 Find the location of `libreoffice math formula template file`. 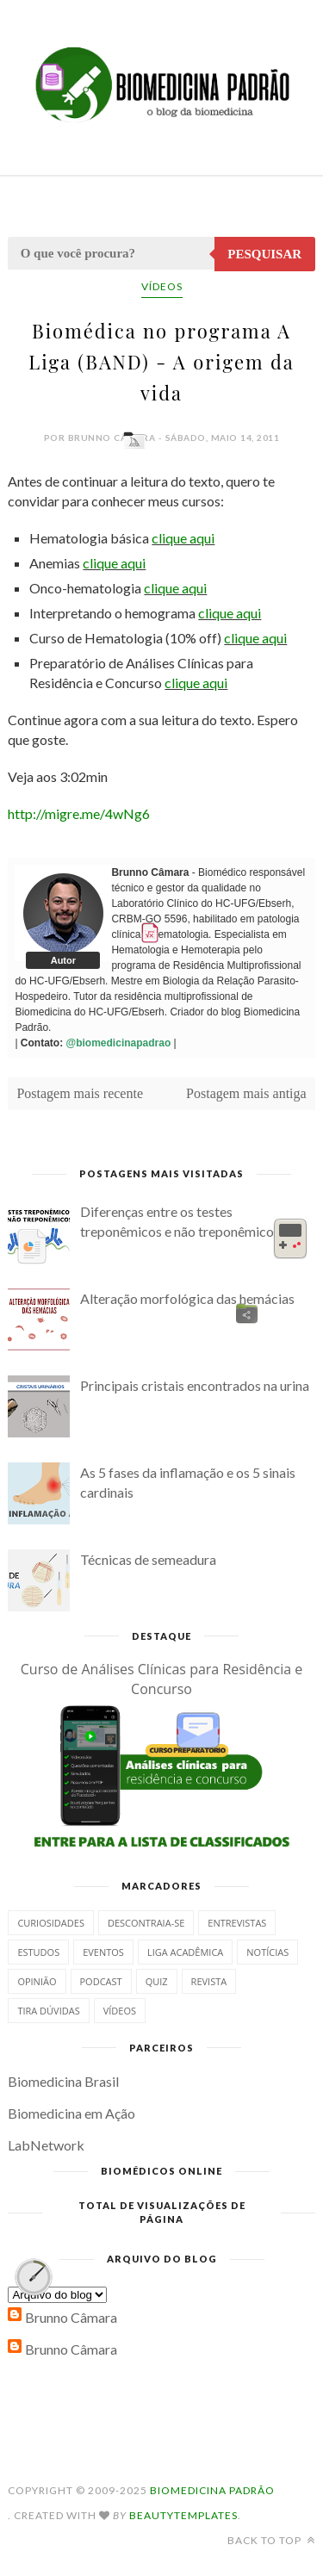

libreoffice math formula template file is located at coordinates (150, 933).